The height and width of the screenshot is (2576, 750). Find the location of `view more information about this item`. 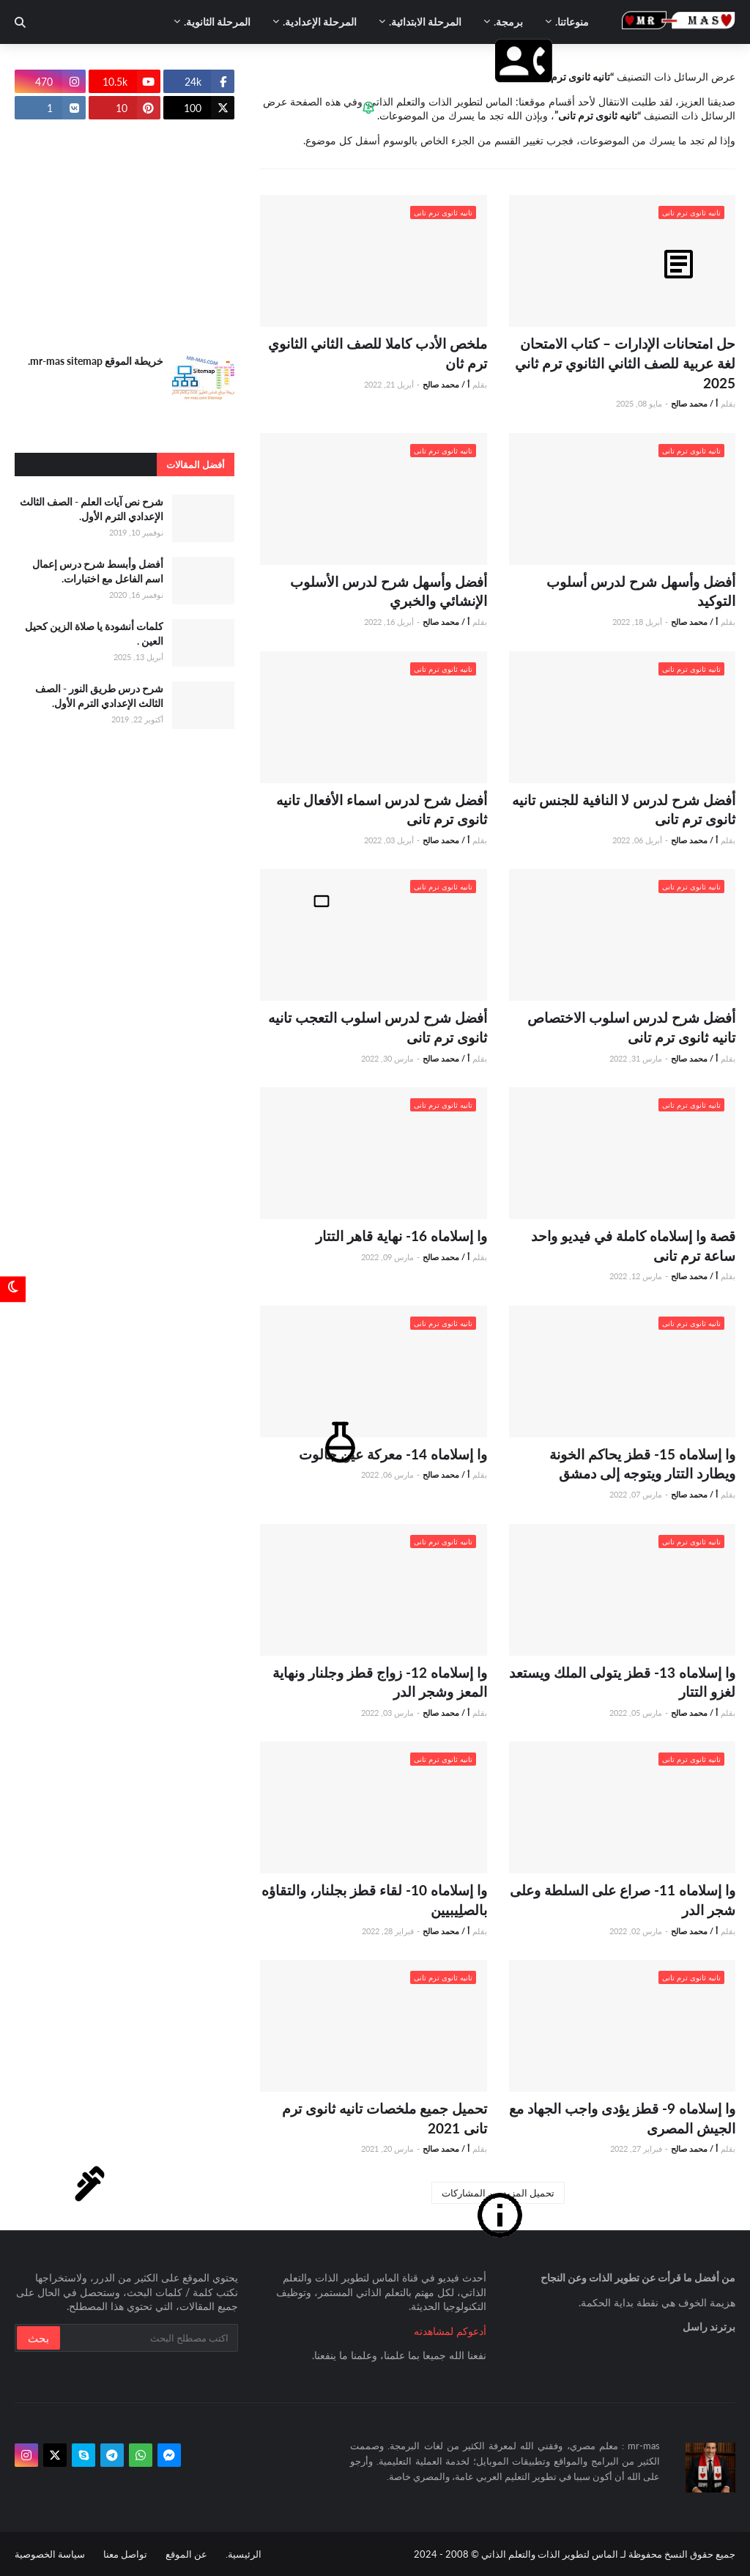

view more information about this item is located at coordinates (500, 2215).